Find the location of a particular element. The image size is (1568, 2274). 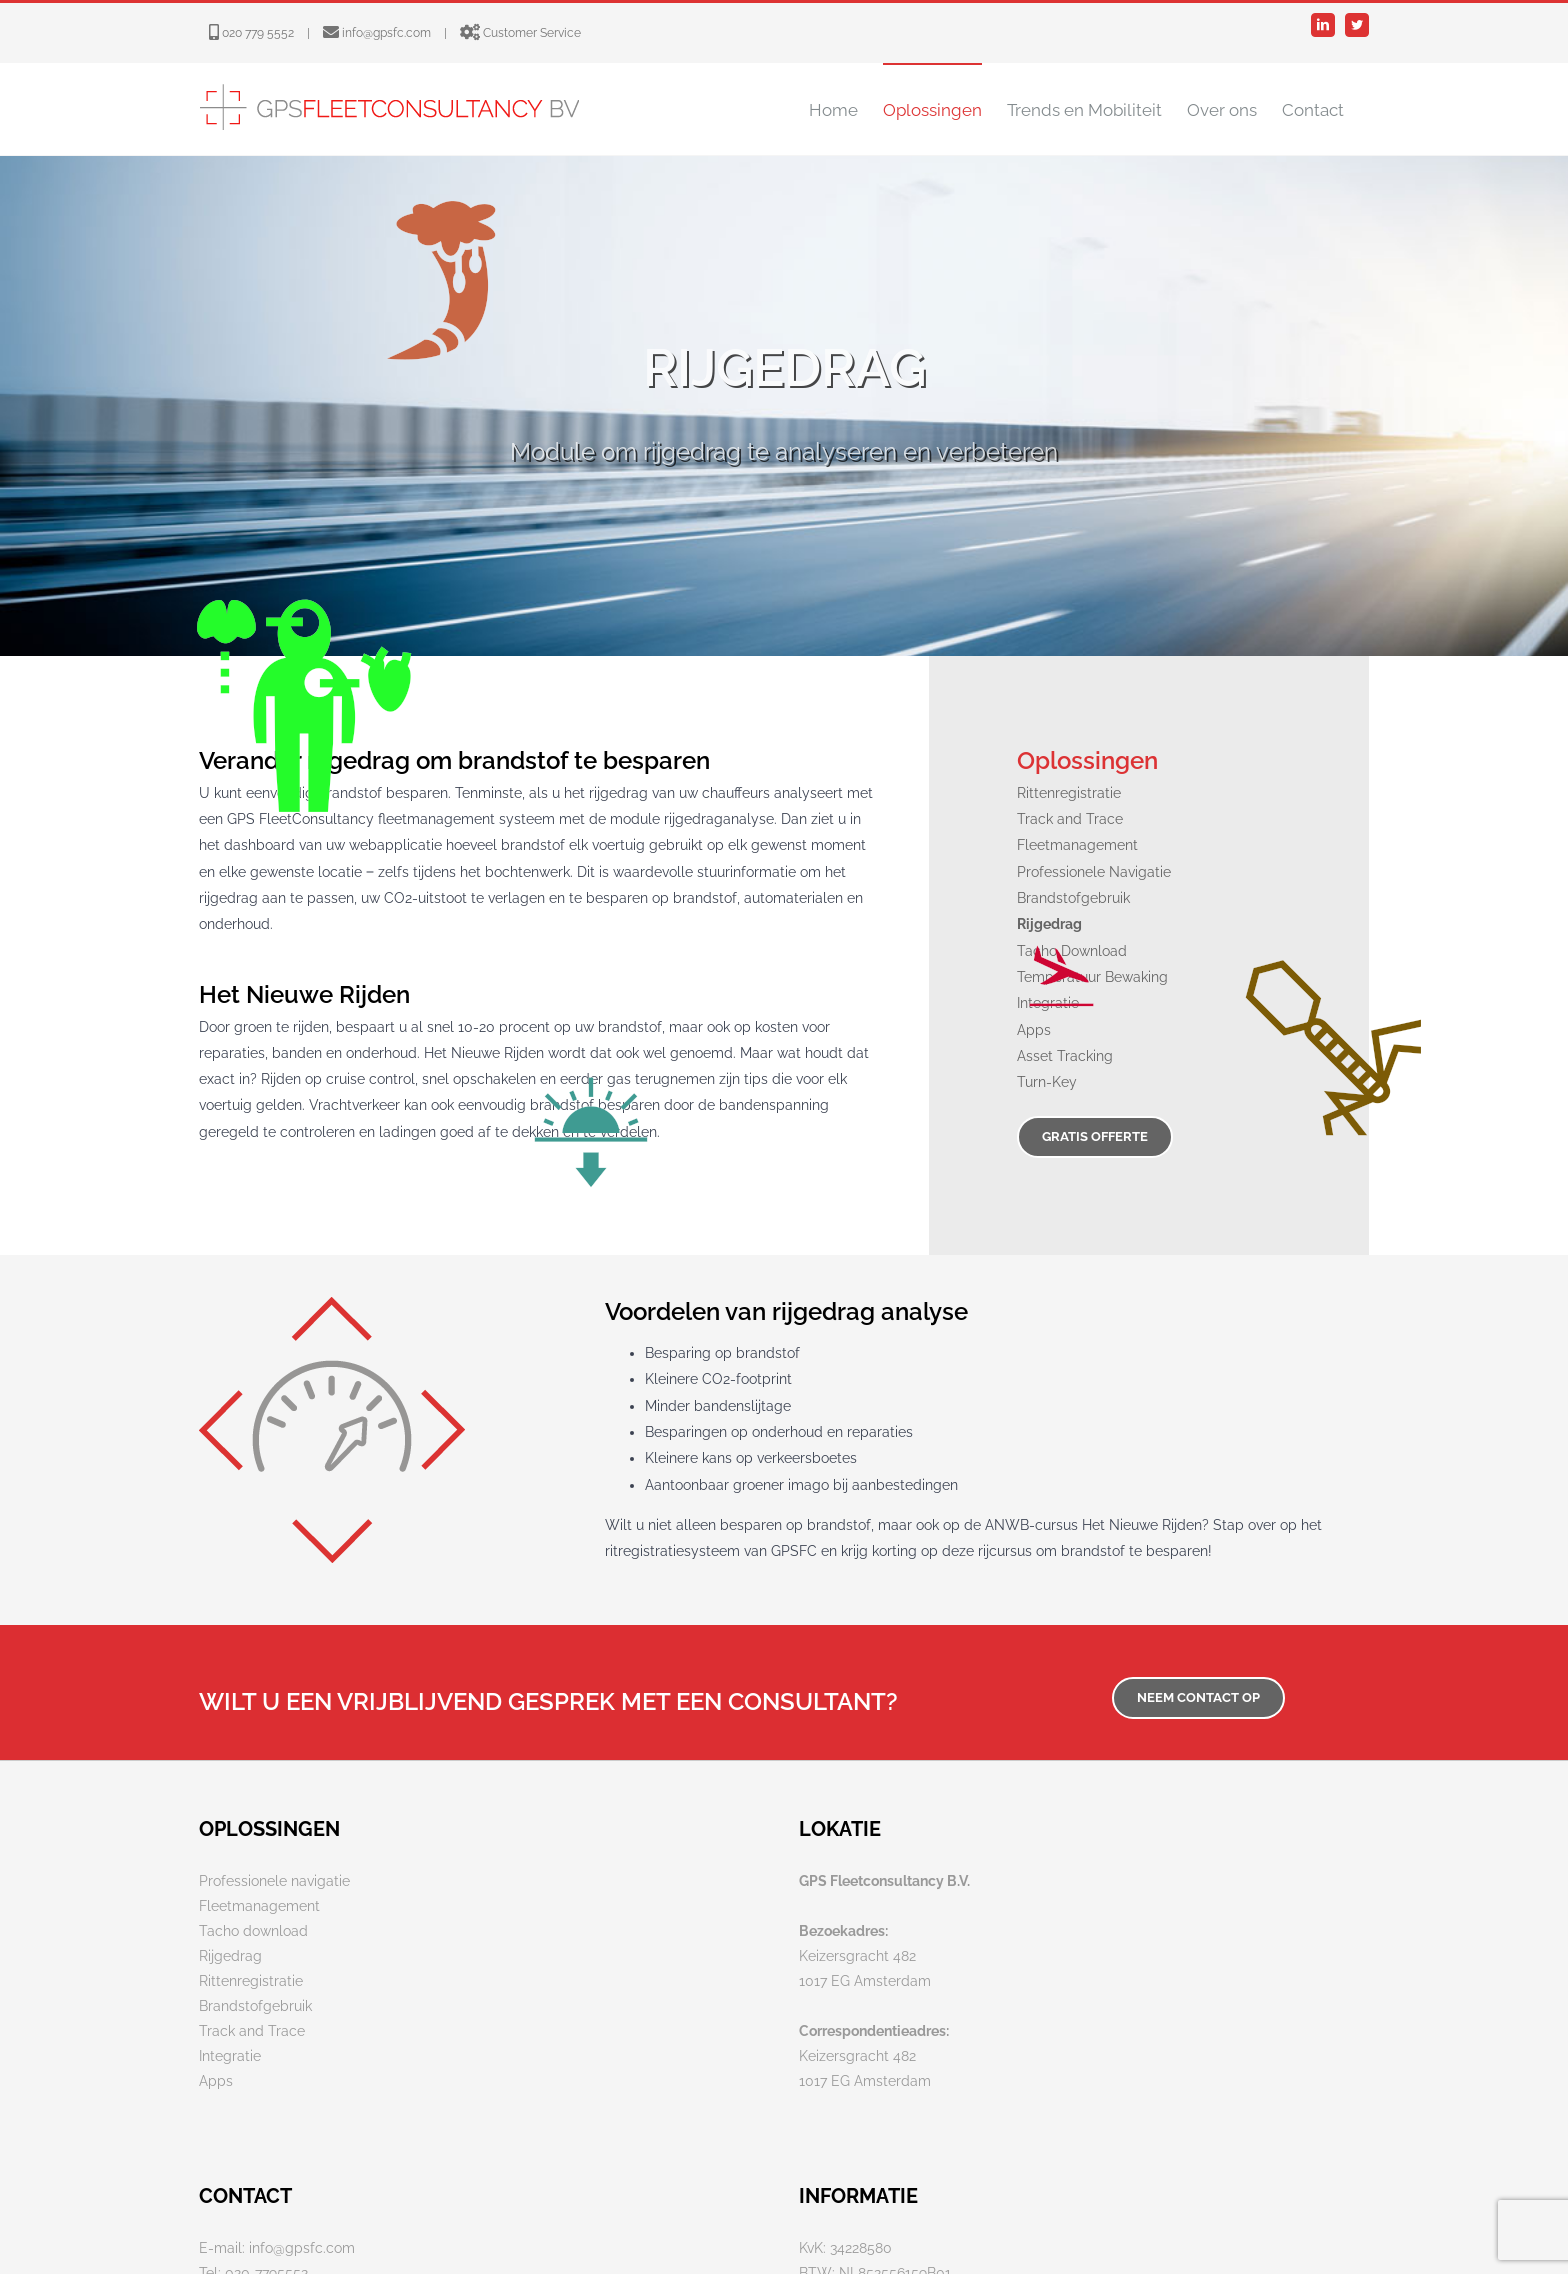

viking-themed beverage or tavern feature is located at coordinates (443, 278).